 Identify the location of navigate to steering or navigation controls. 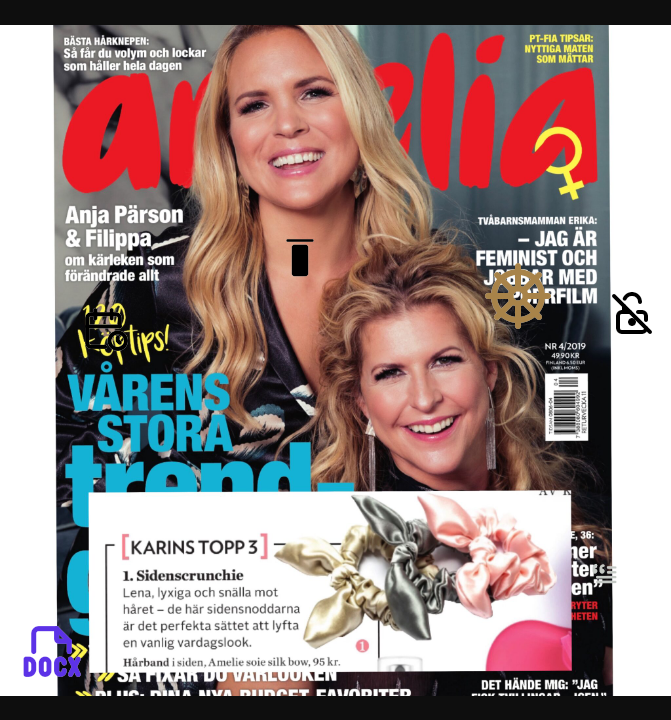
(518, 296).